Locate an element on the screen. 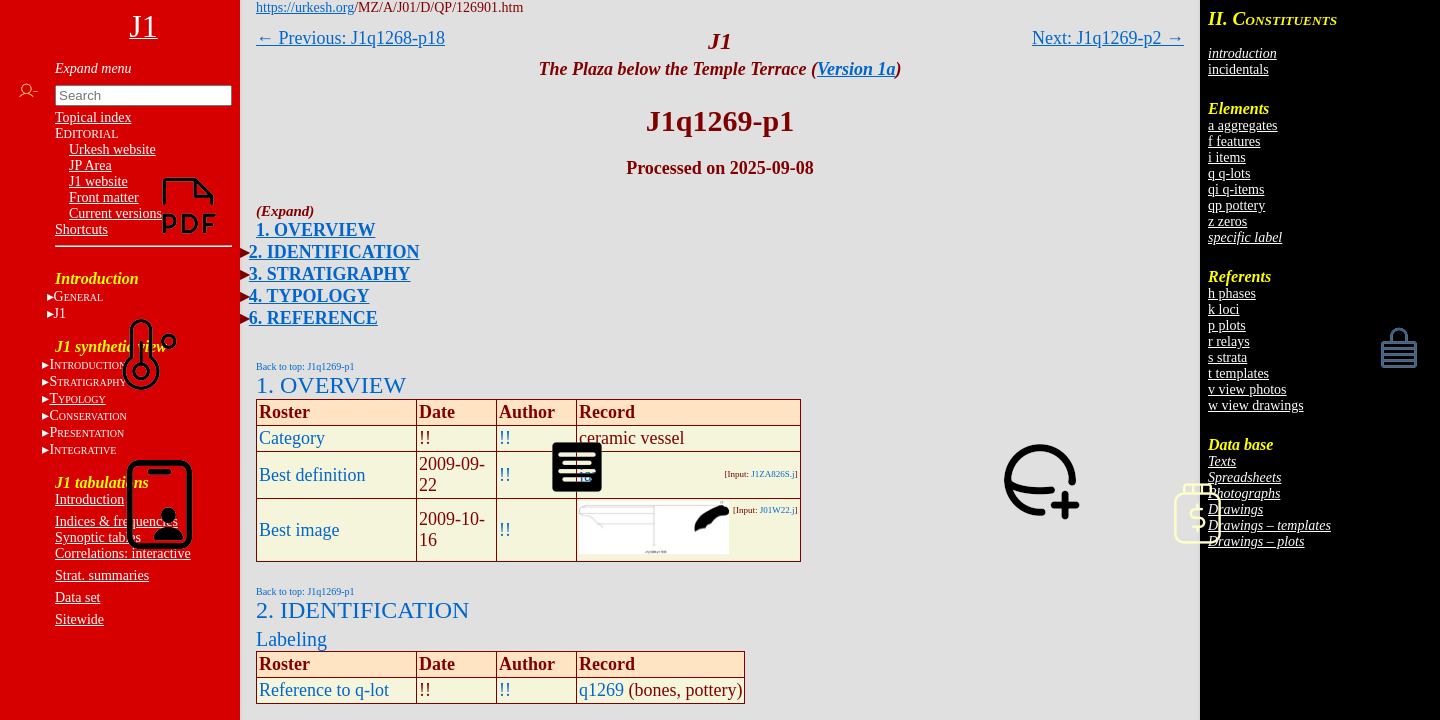  center align text is located at coordinates (577, 467).